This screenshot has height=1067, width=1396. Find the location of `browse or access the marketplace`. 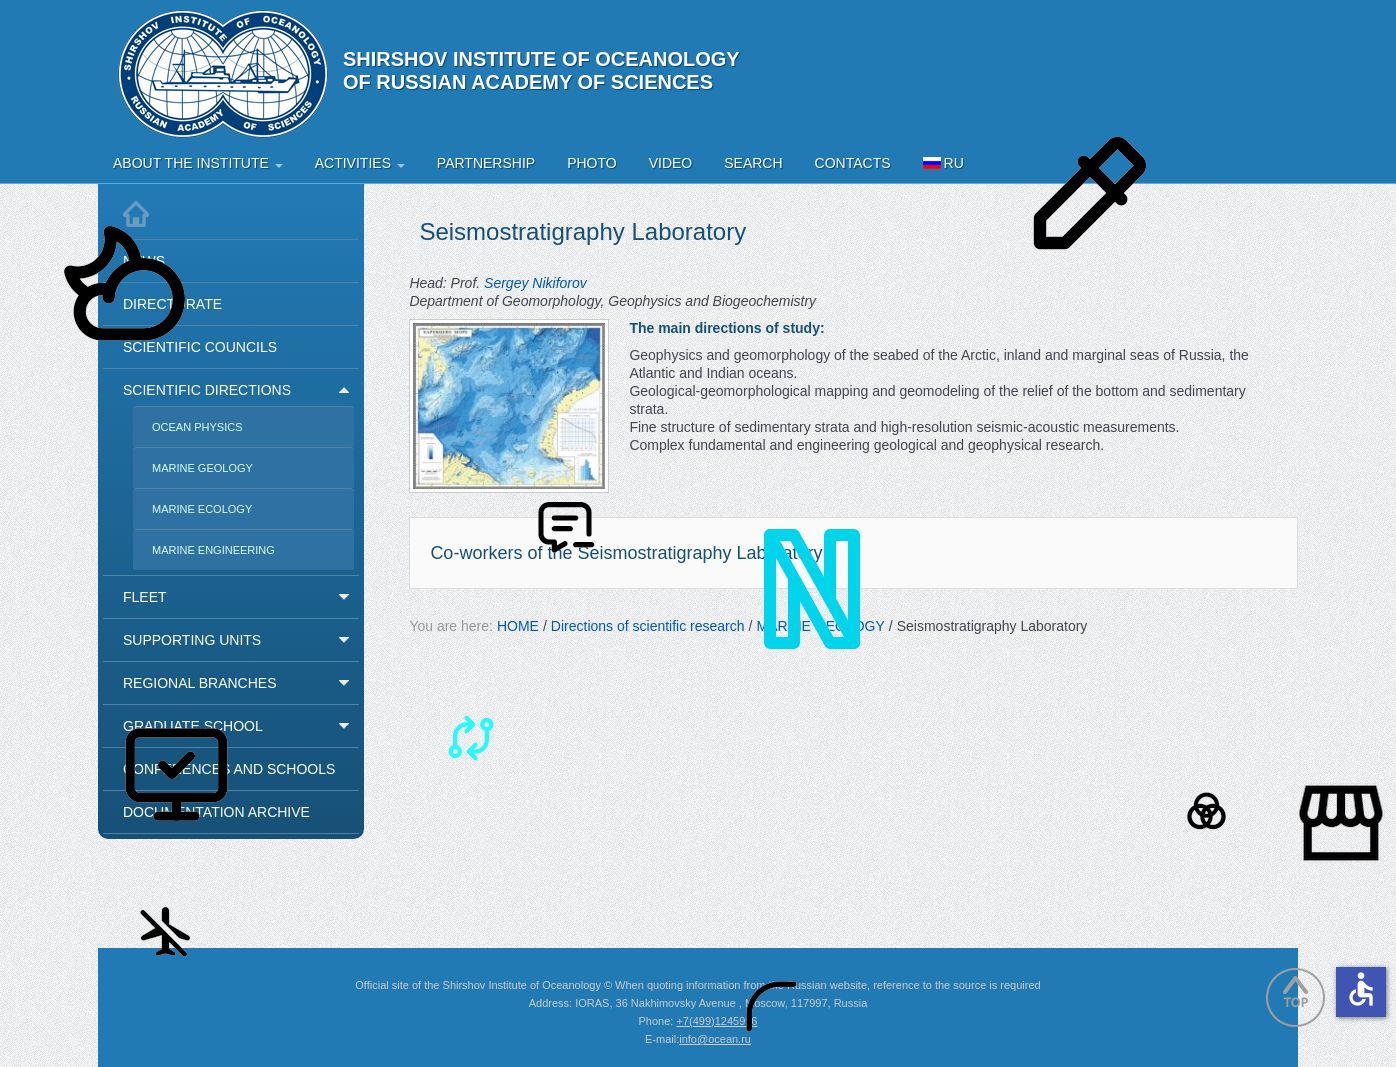

browse or access the marketplace is located at coordinates (1341, 823).